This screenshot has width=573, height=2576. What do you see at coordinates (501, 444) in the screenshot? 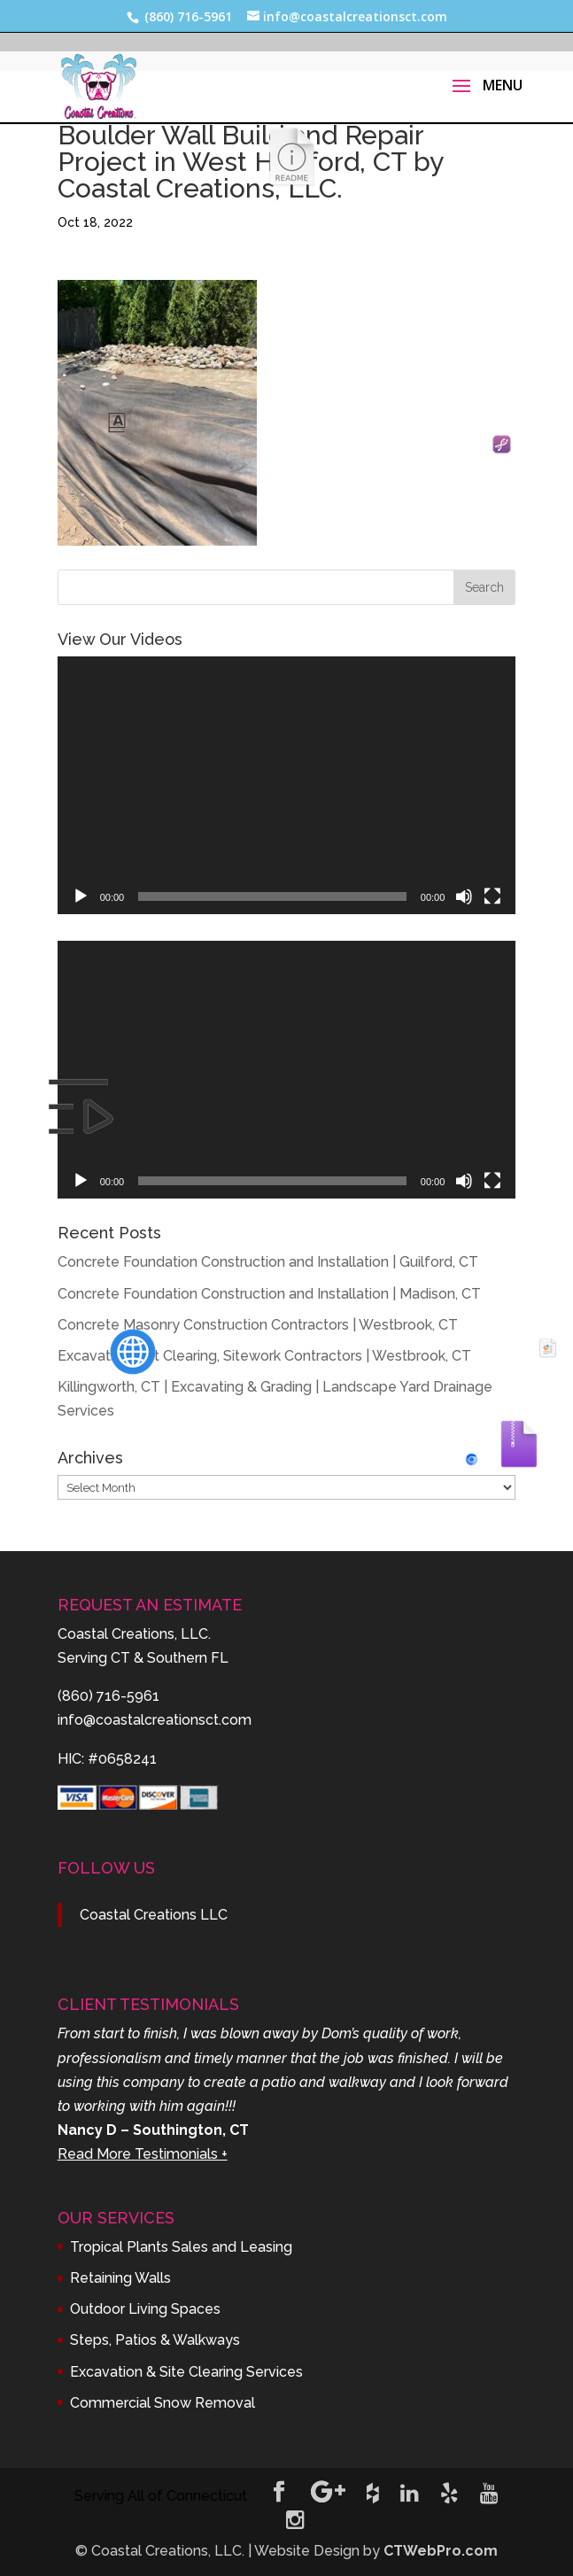
I see `open science and education applications` at bounding box center [501, 444].